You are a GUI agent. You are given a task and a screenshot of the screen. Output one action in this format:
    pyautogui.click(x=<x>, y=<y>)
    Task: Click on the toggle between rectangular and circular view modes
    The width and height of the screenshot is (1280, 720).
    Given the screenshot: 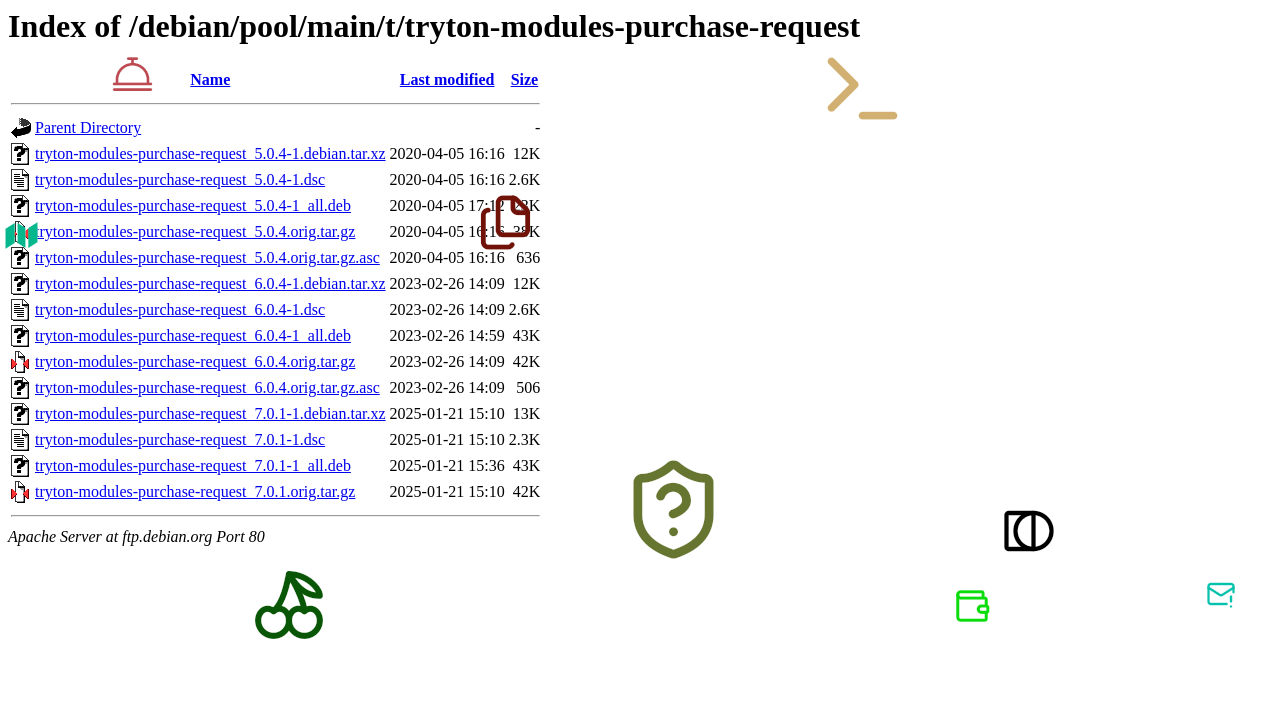 What is the action you would take?
    pyautogui.click(x=1029, y=531)
    